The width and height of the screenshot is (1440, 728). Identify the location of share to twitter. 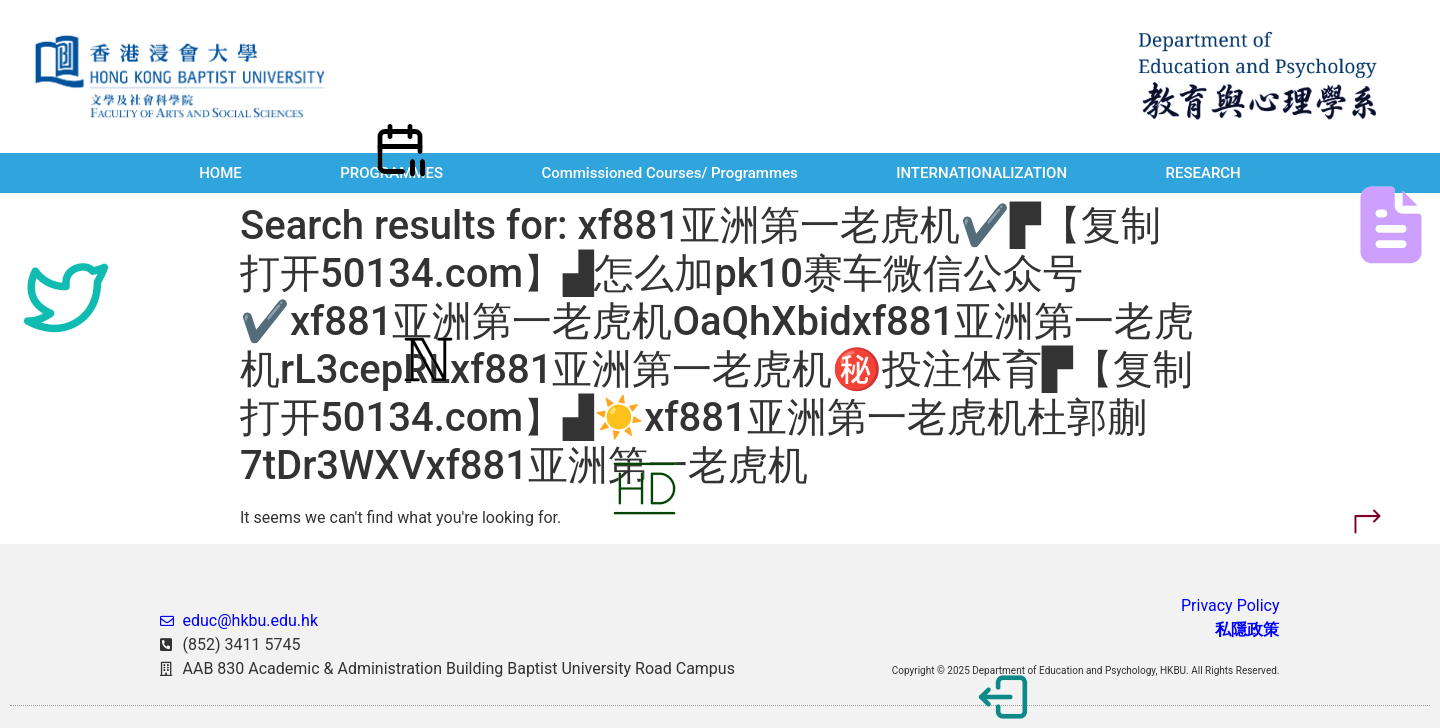
(66, 298).